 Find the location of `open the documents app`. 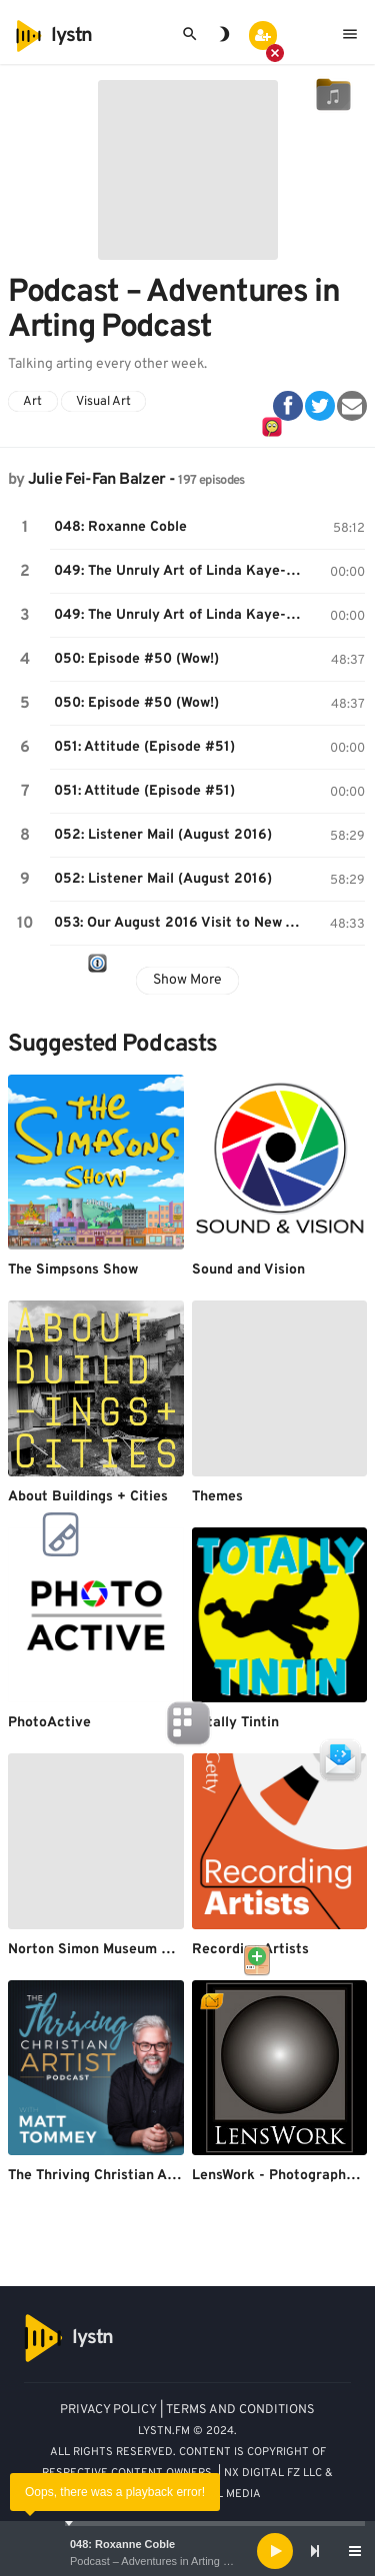

open the documents app is located at coordinates (62, 1534).